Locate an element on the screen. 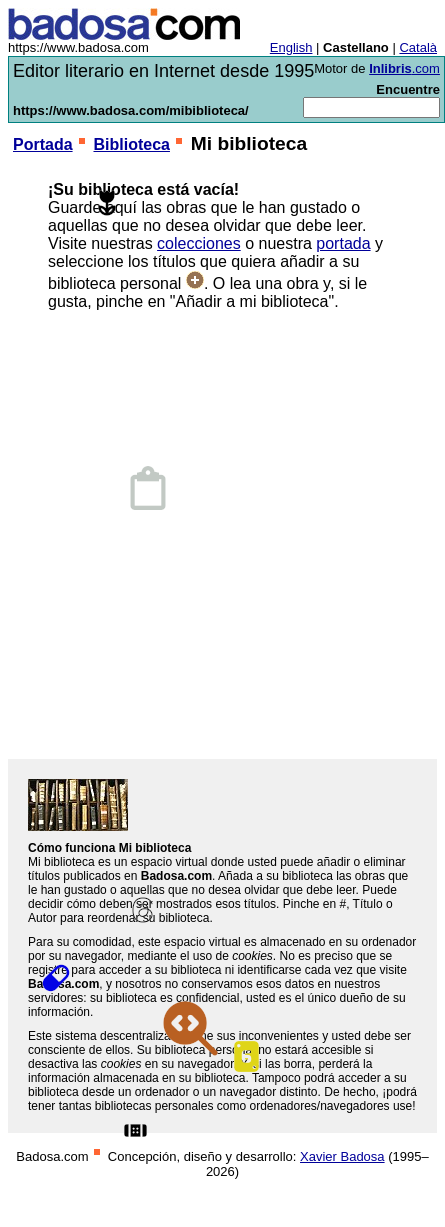 The image size is (445, 1227). enable macro or close-up camera mode is located at coordinates (107, 203).